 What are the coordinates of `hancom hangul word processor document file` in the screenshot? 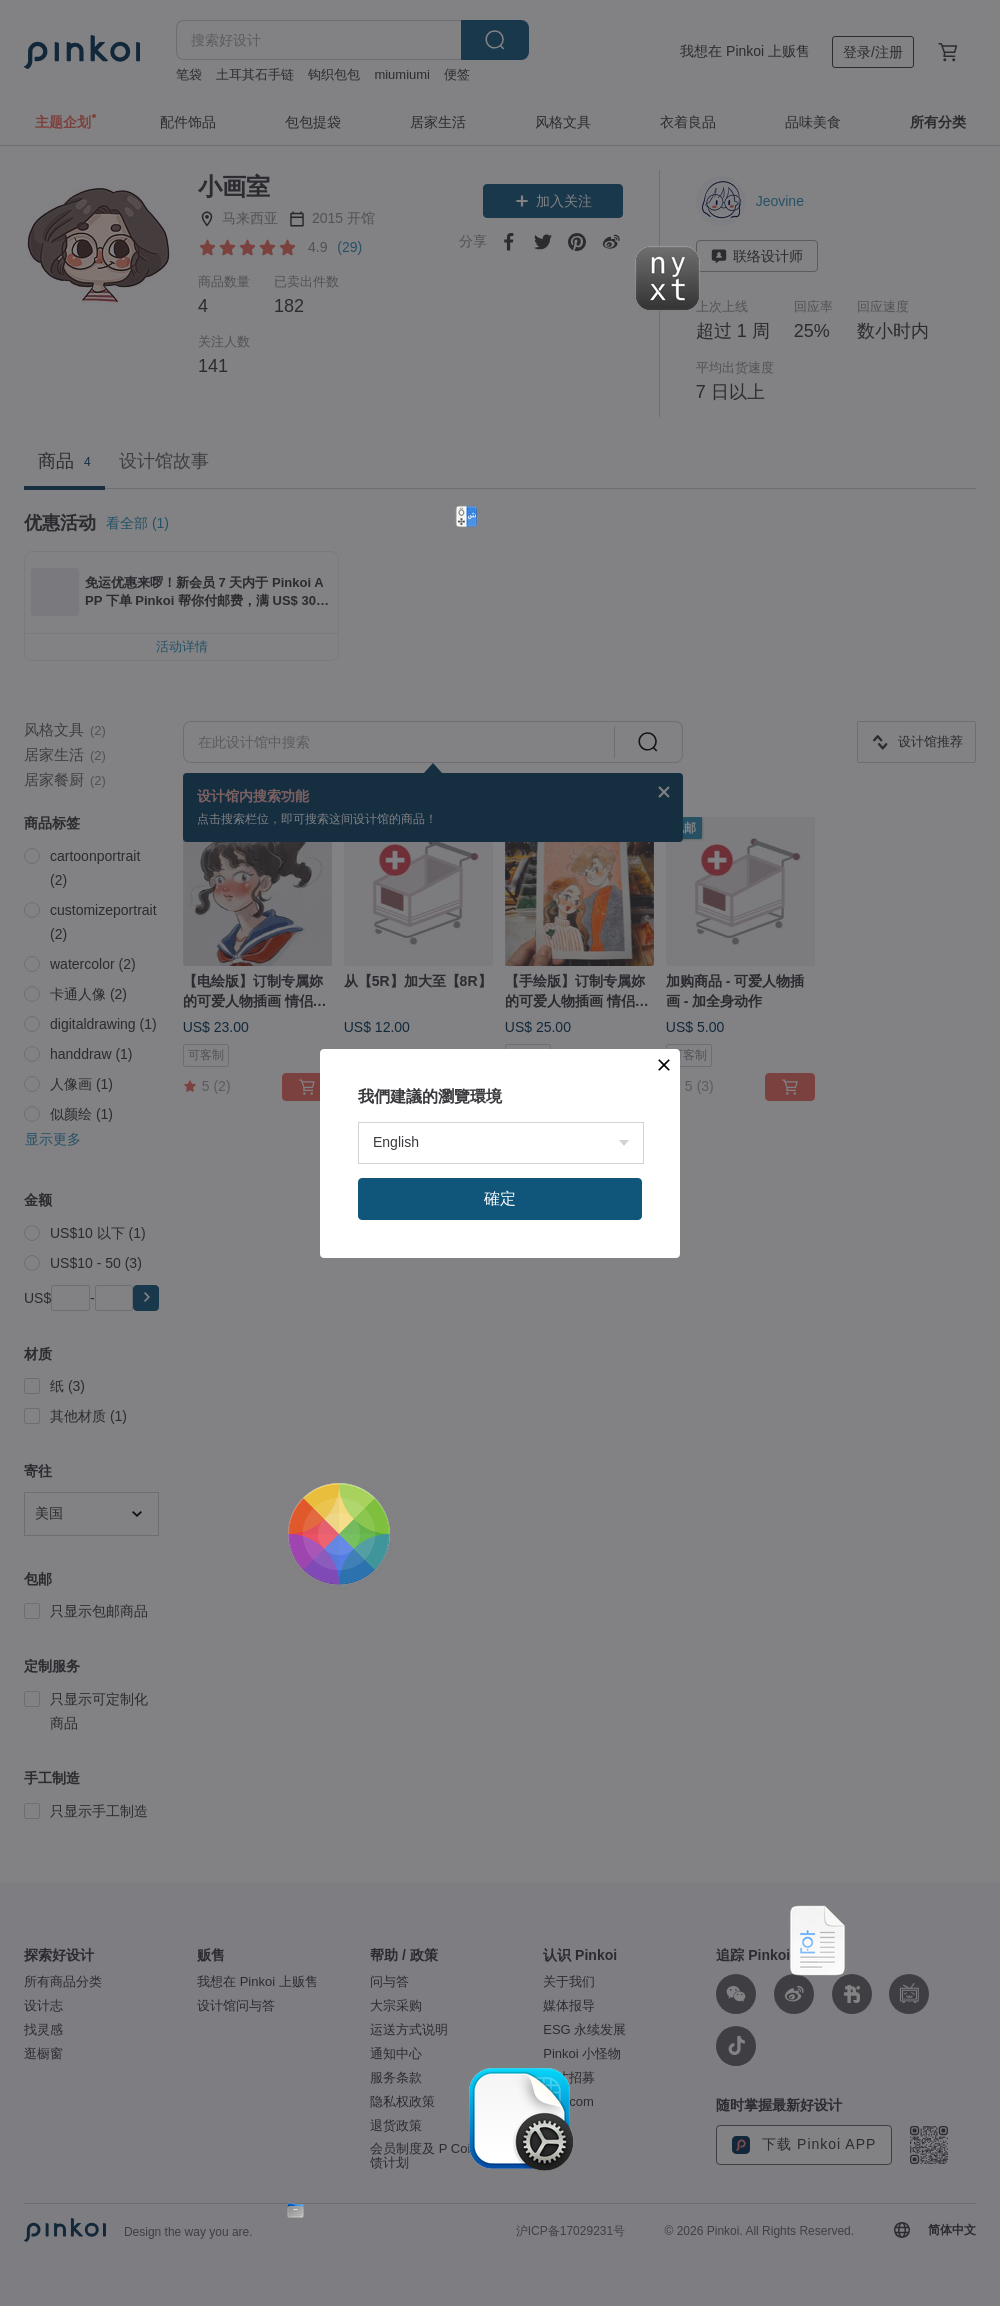 It's located at (817, 1940).